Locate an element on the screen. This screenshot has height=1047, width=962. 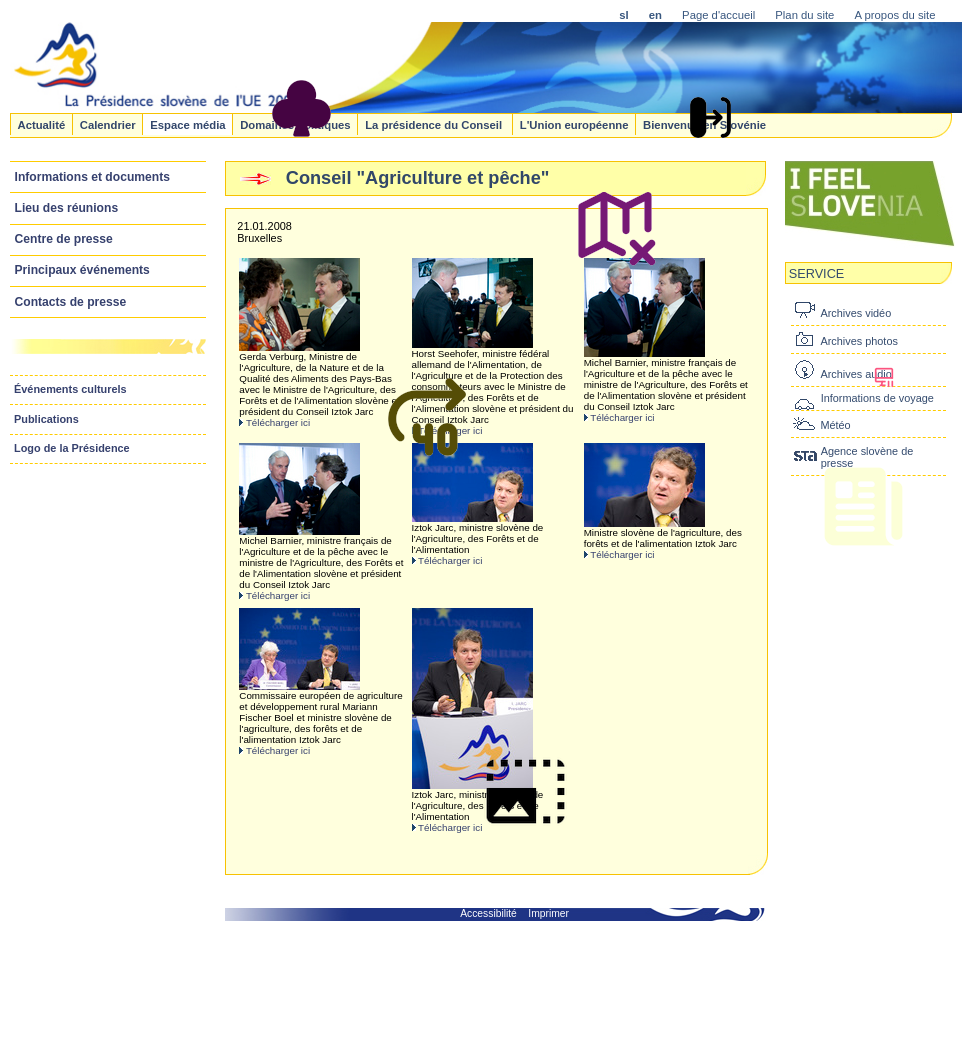
pause media playback on desktop display is located at coordinates (884, 377).